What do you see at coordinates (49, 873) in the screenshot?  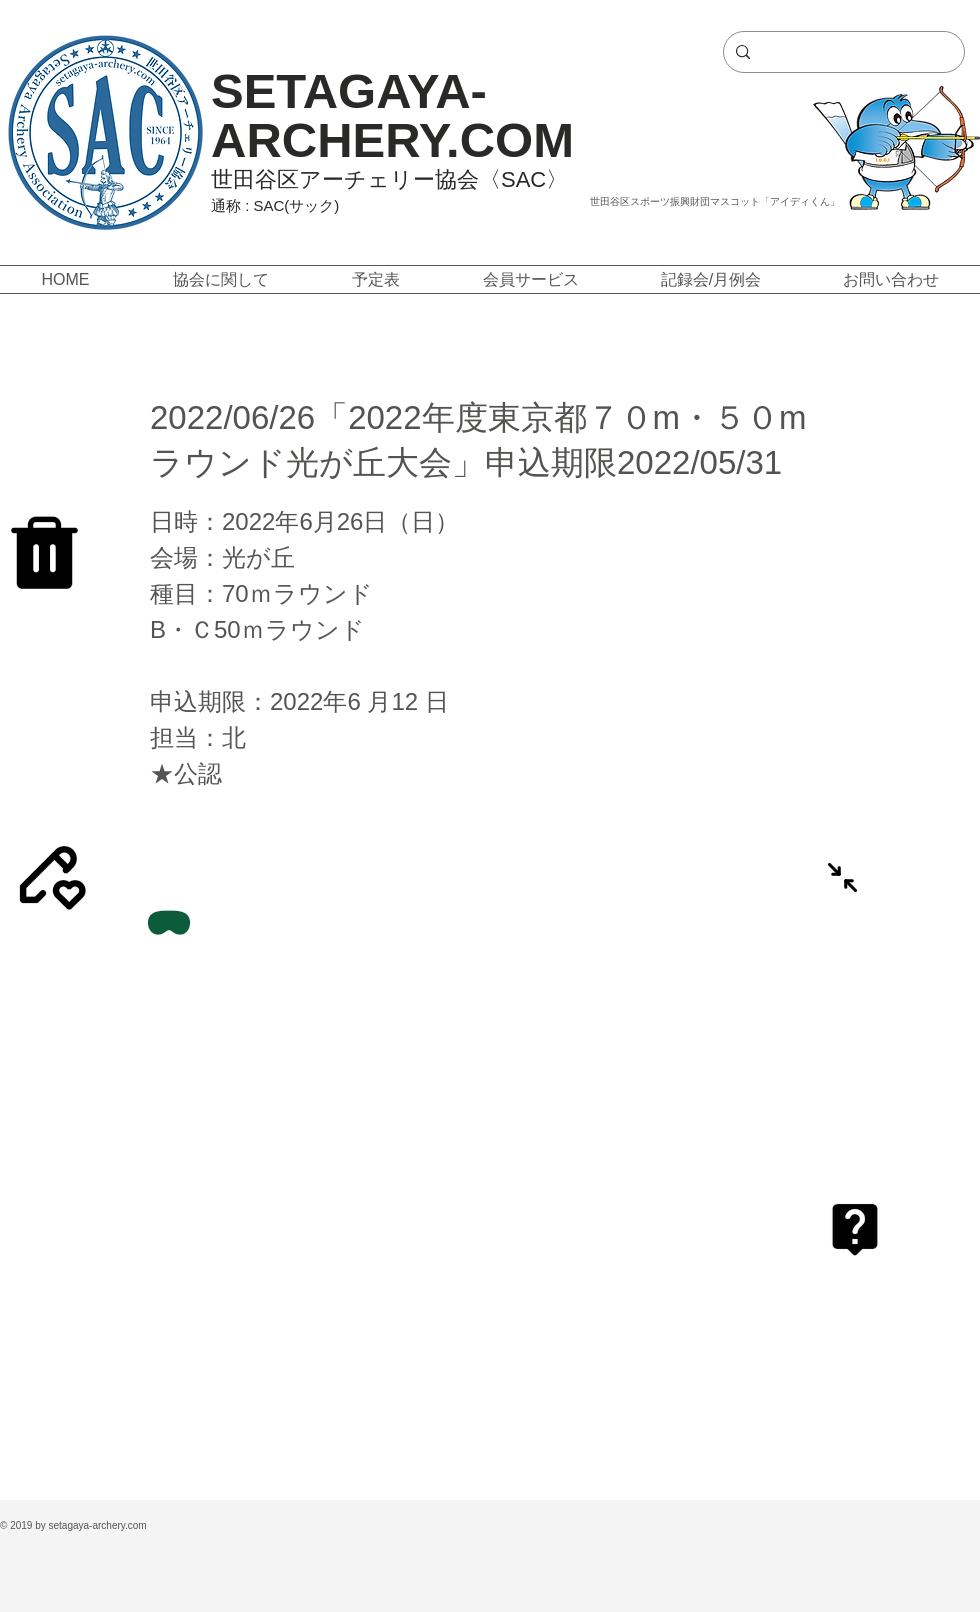 I see `edit your favorites or liked items` at bounding box center [49, 873].